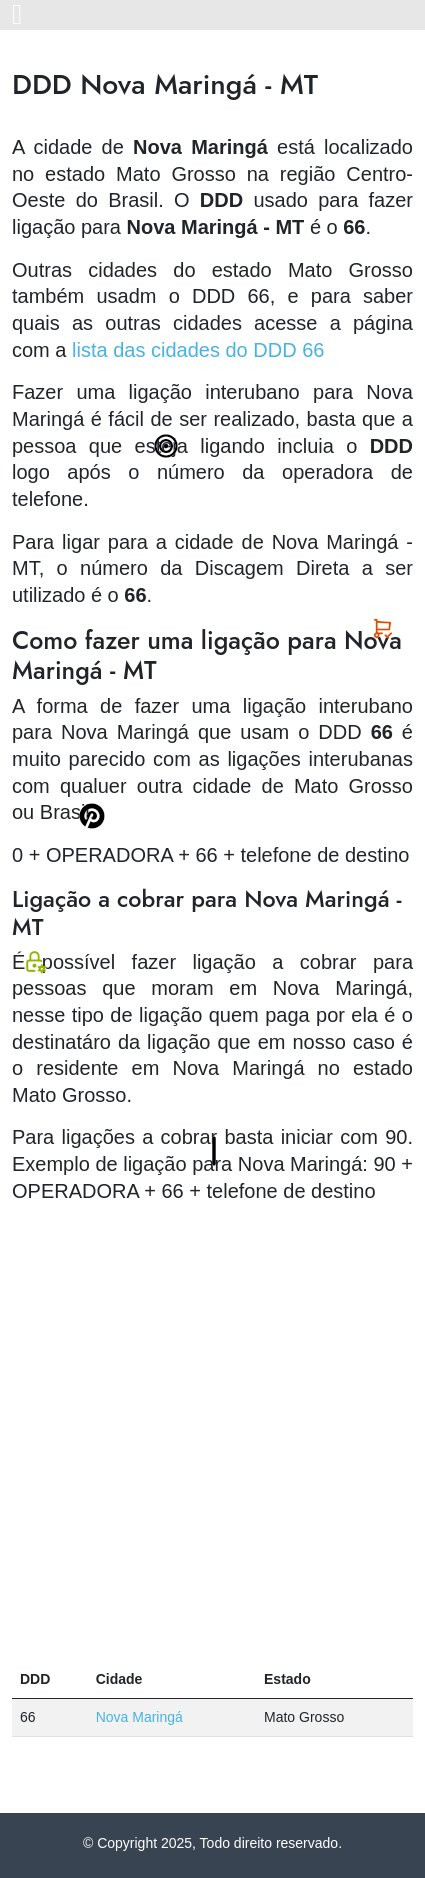 This screenshot has height=1878, width=425. What do you see at coordinates (166, 446) in the screenshot?
I see `set a goal or target` at bounding box center [166, 446].